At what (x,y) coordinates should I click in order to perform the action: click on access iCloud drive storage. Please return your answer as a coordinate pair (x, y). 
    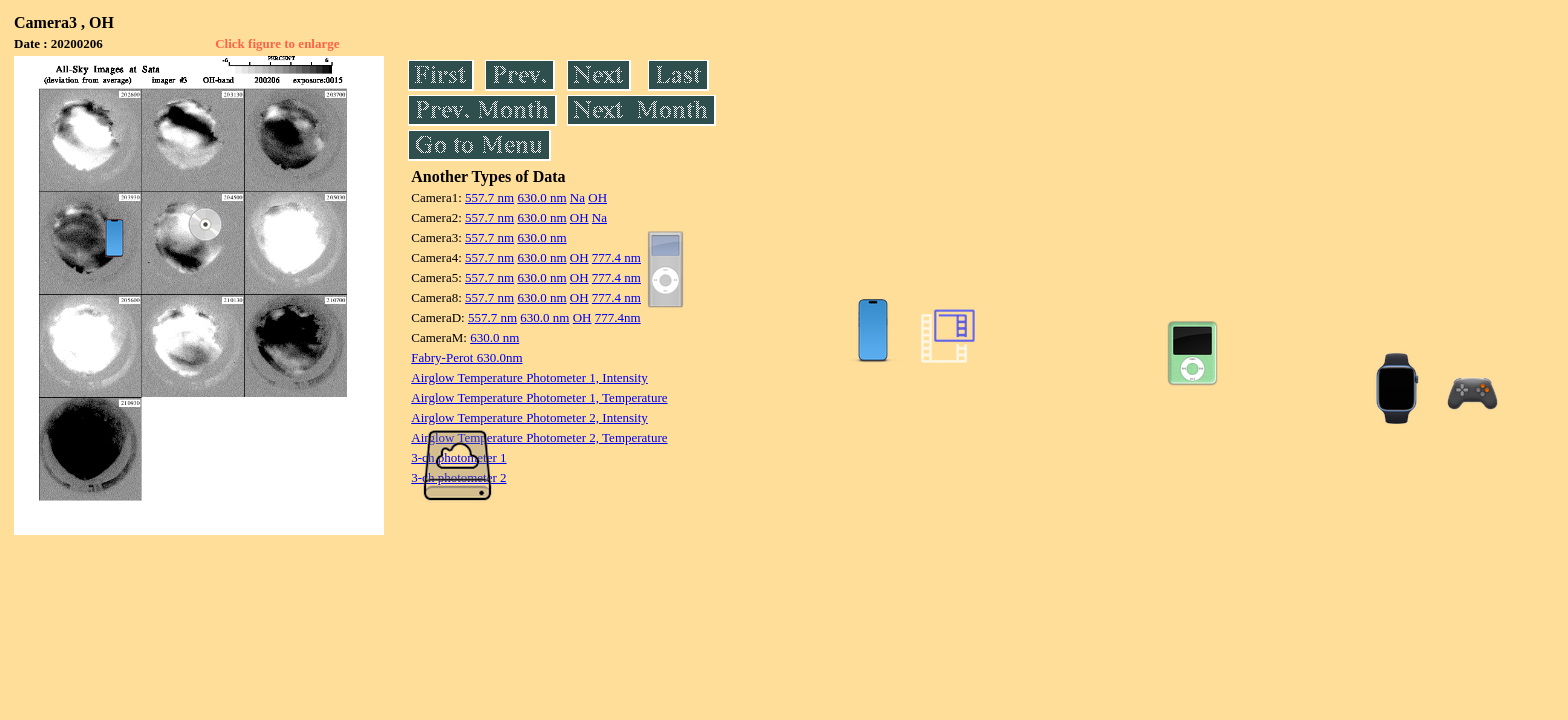
    Looking at the image, I should click on (457, 466).